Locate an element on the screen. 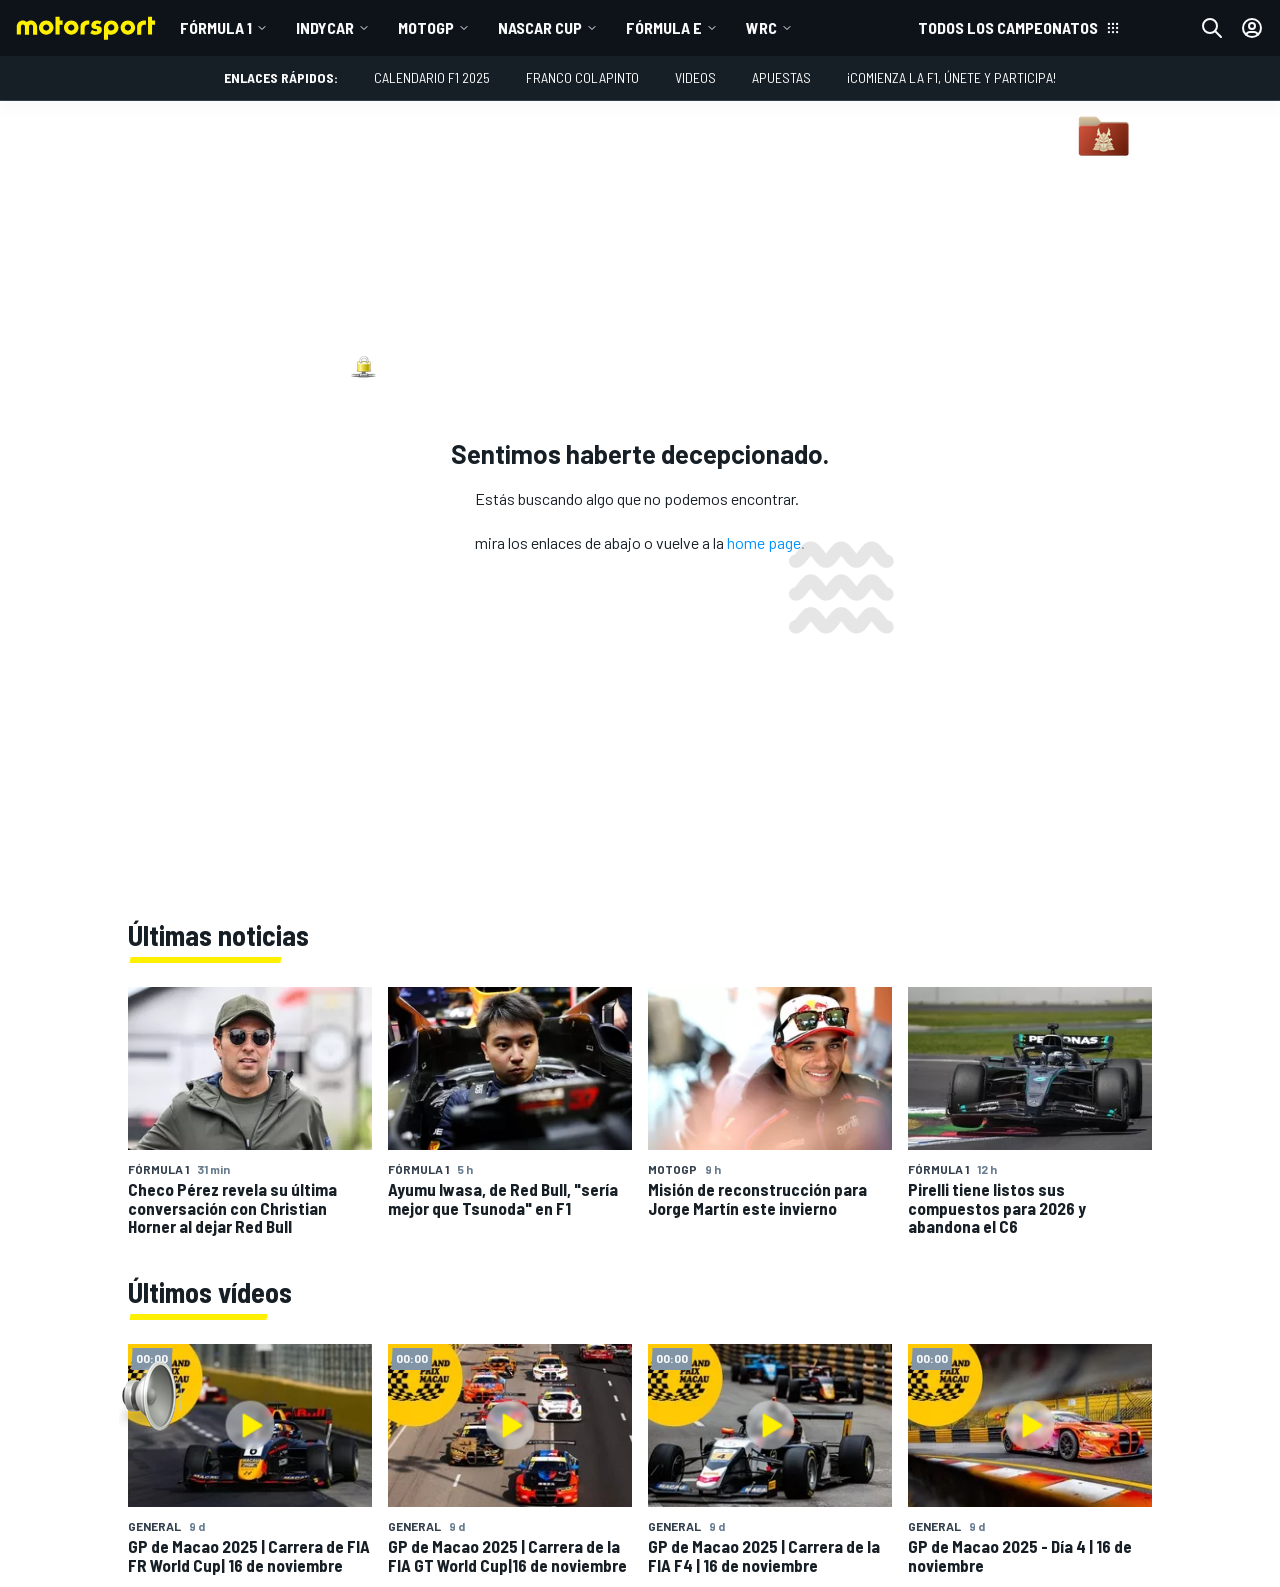 The width and height of the screenshot is (1280, 1587). indicates audio is set to low volume is located at coordinates (157, 1396).